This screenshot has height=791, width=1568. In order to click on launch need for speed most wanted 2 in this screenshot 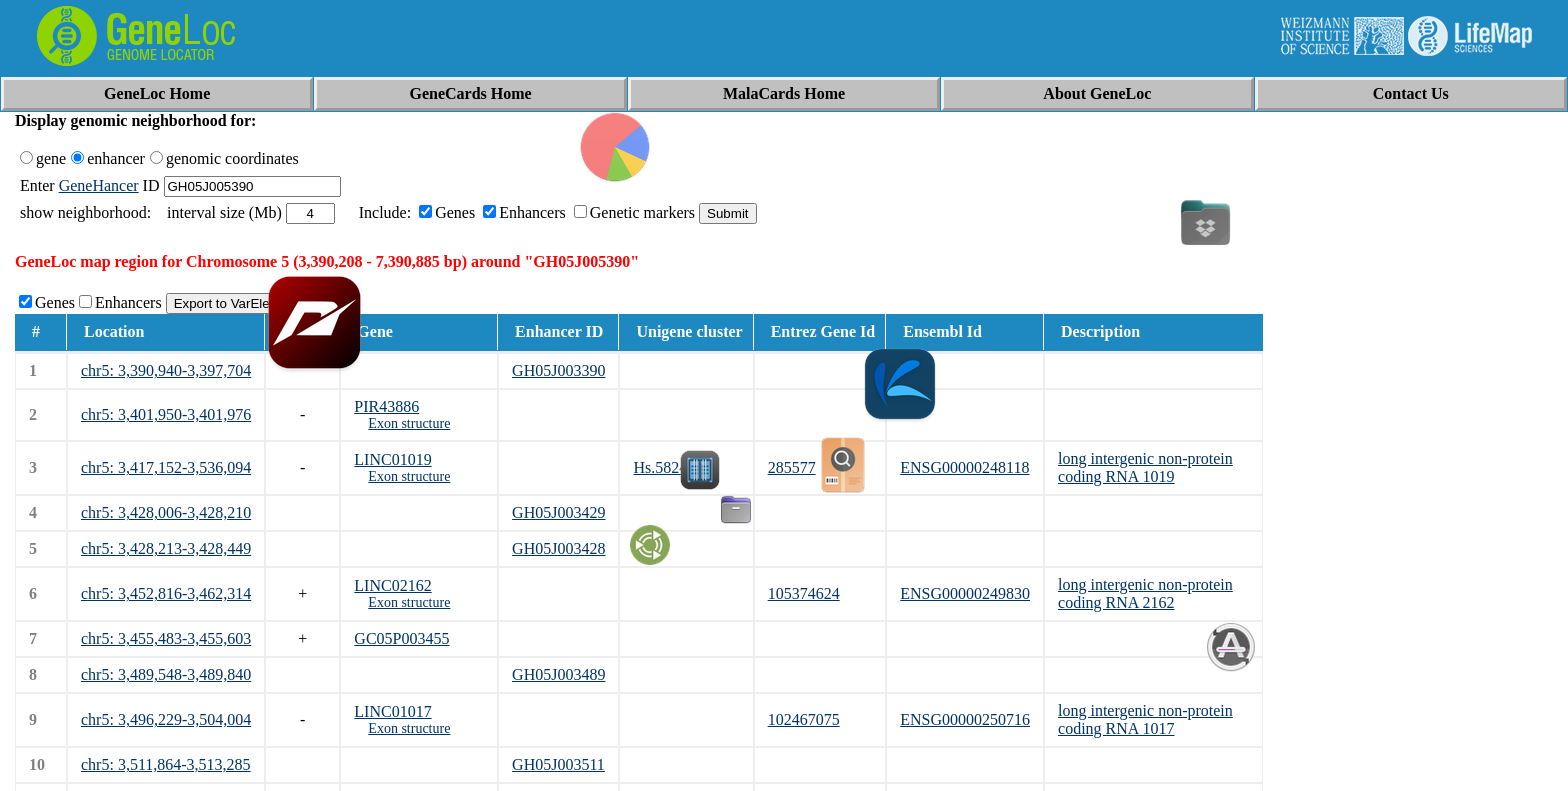, I will do `click(314, 322)`.